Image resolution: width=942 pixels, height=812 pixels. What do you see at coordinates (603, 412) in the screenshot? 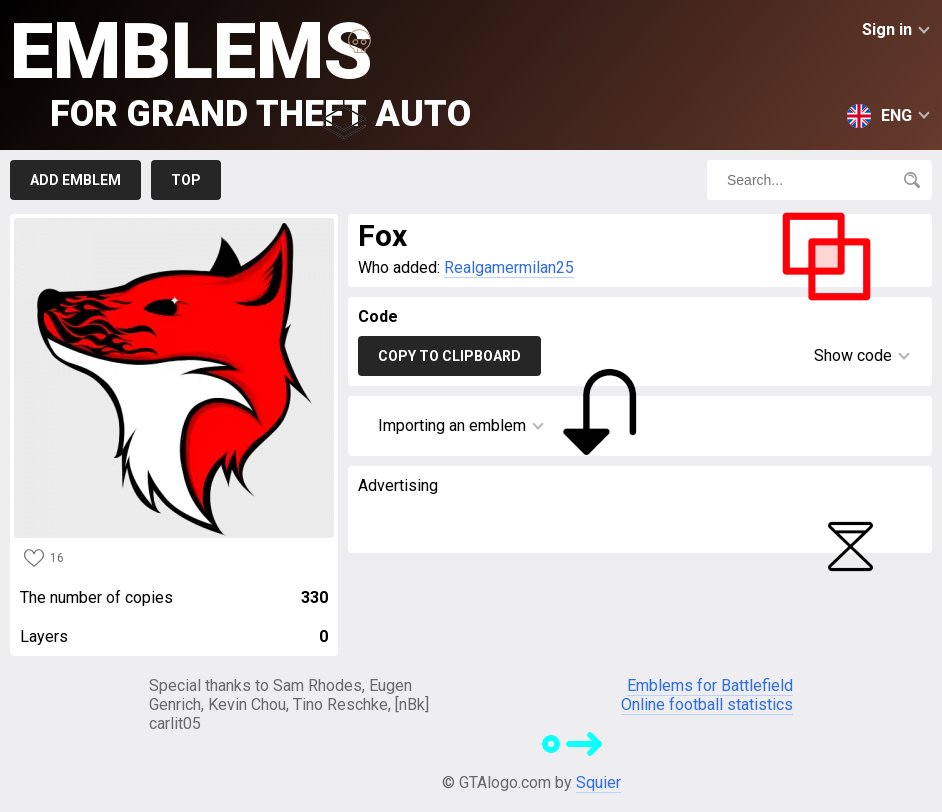
I see `undo or reverse previous action` at bounding box center [603, 412].